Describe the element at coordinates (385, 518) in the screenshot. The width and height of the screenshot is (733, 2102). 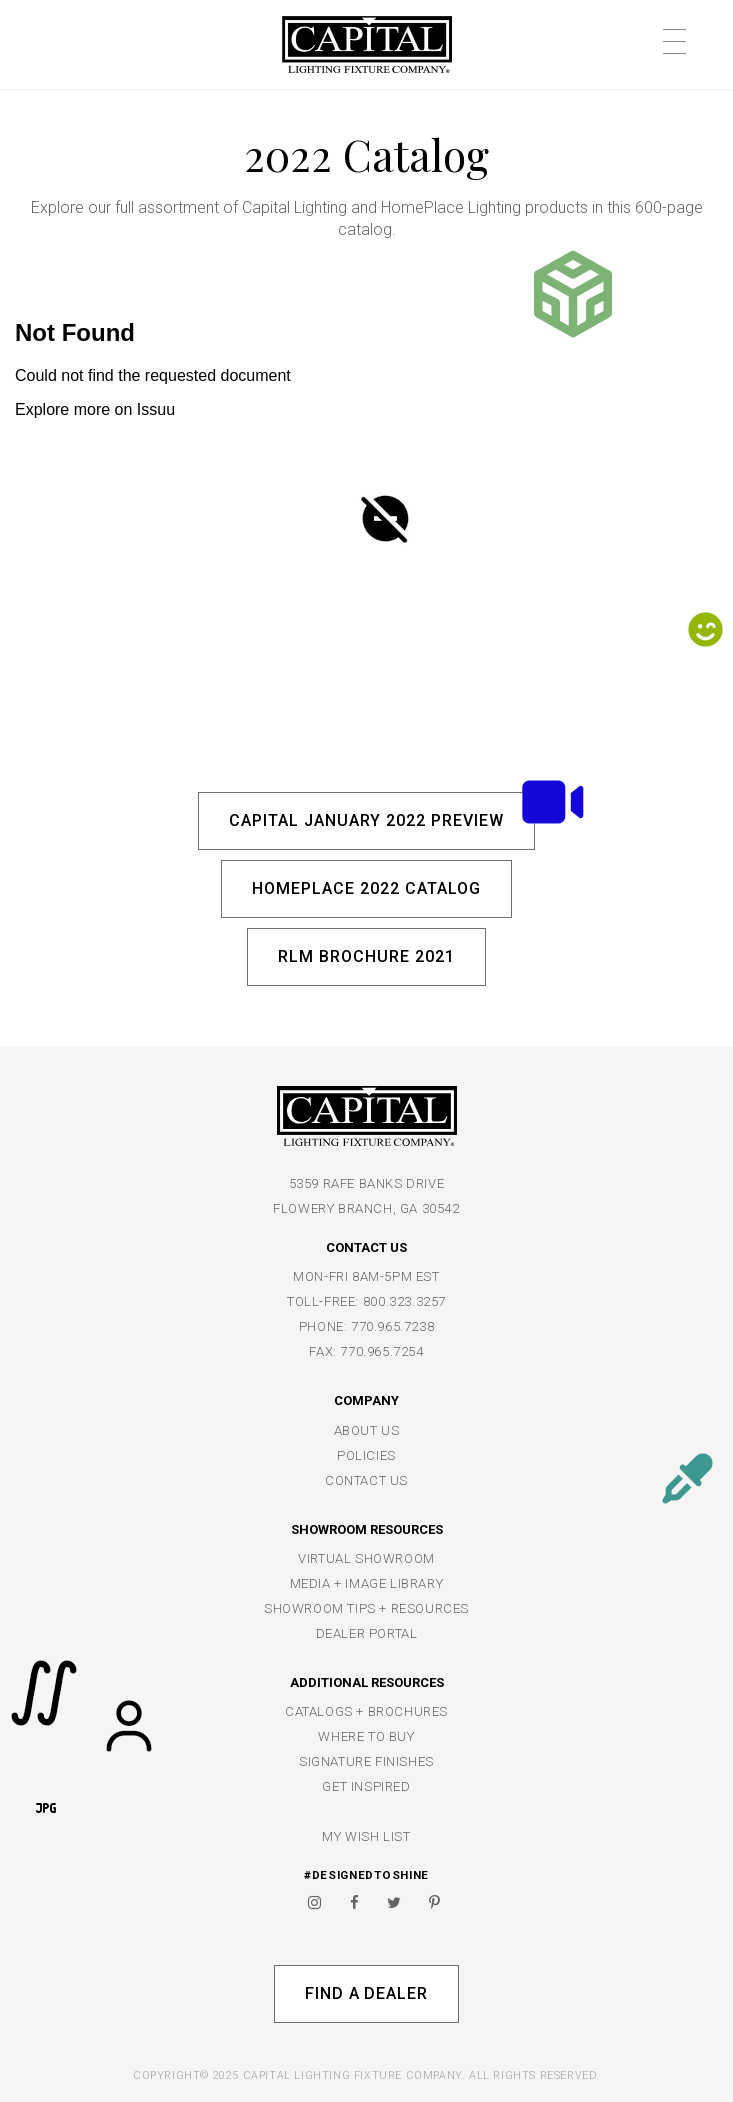
I see `disable do not disturb mode` at that location.